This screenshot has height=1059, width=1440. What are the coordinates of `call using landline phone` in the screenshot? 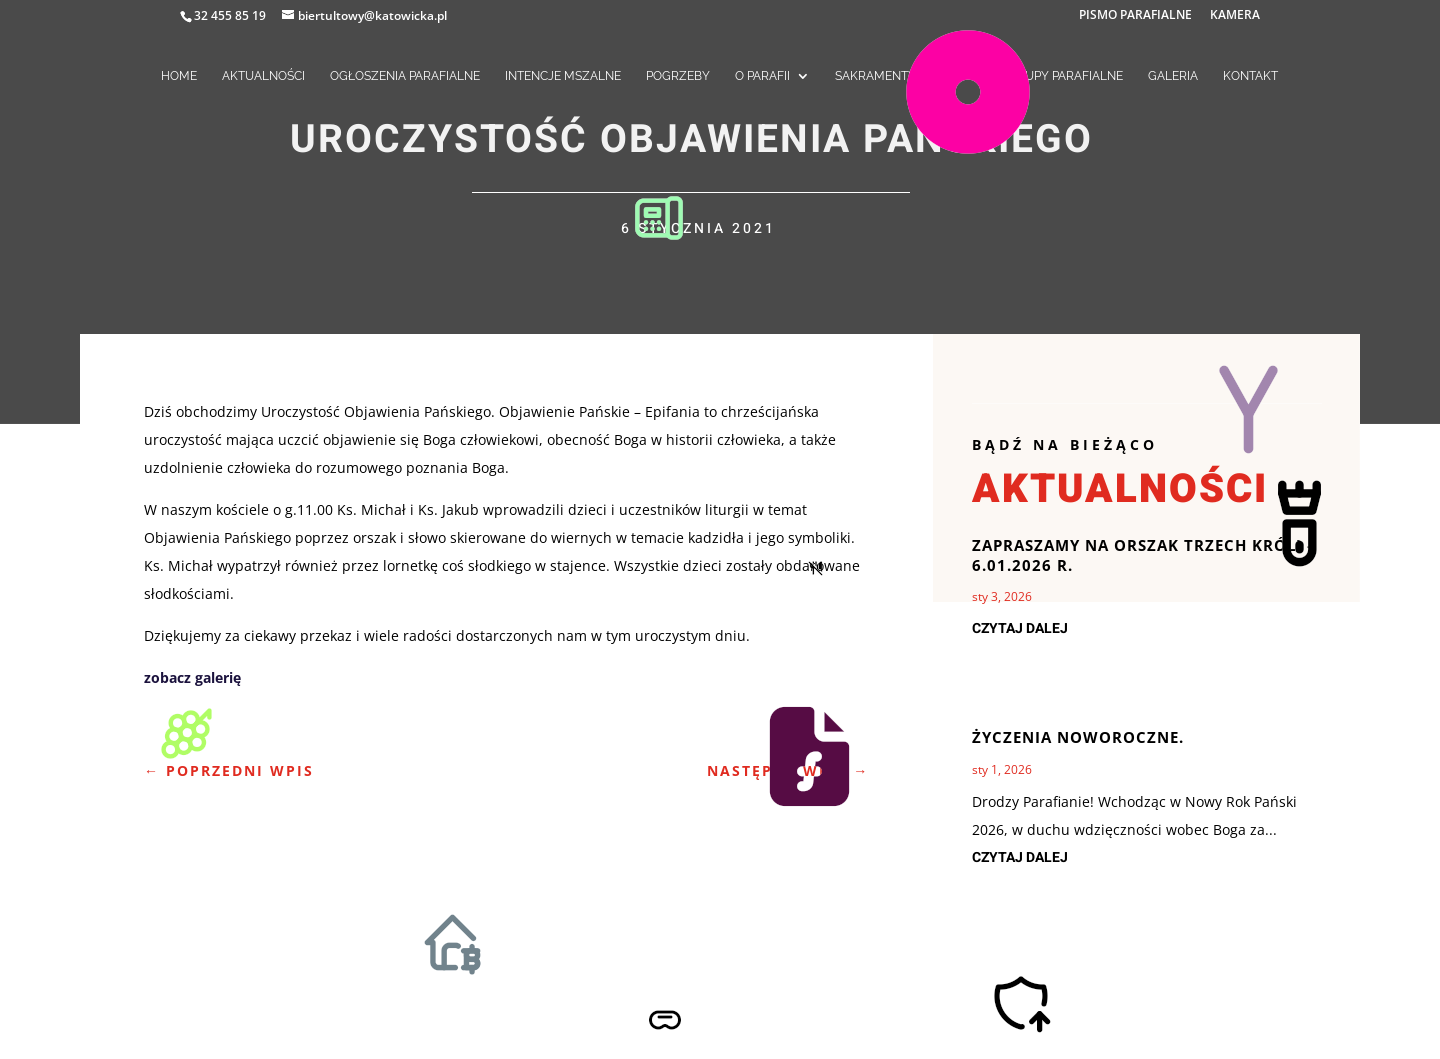 It's located at (659, 218).